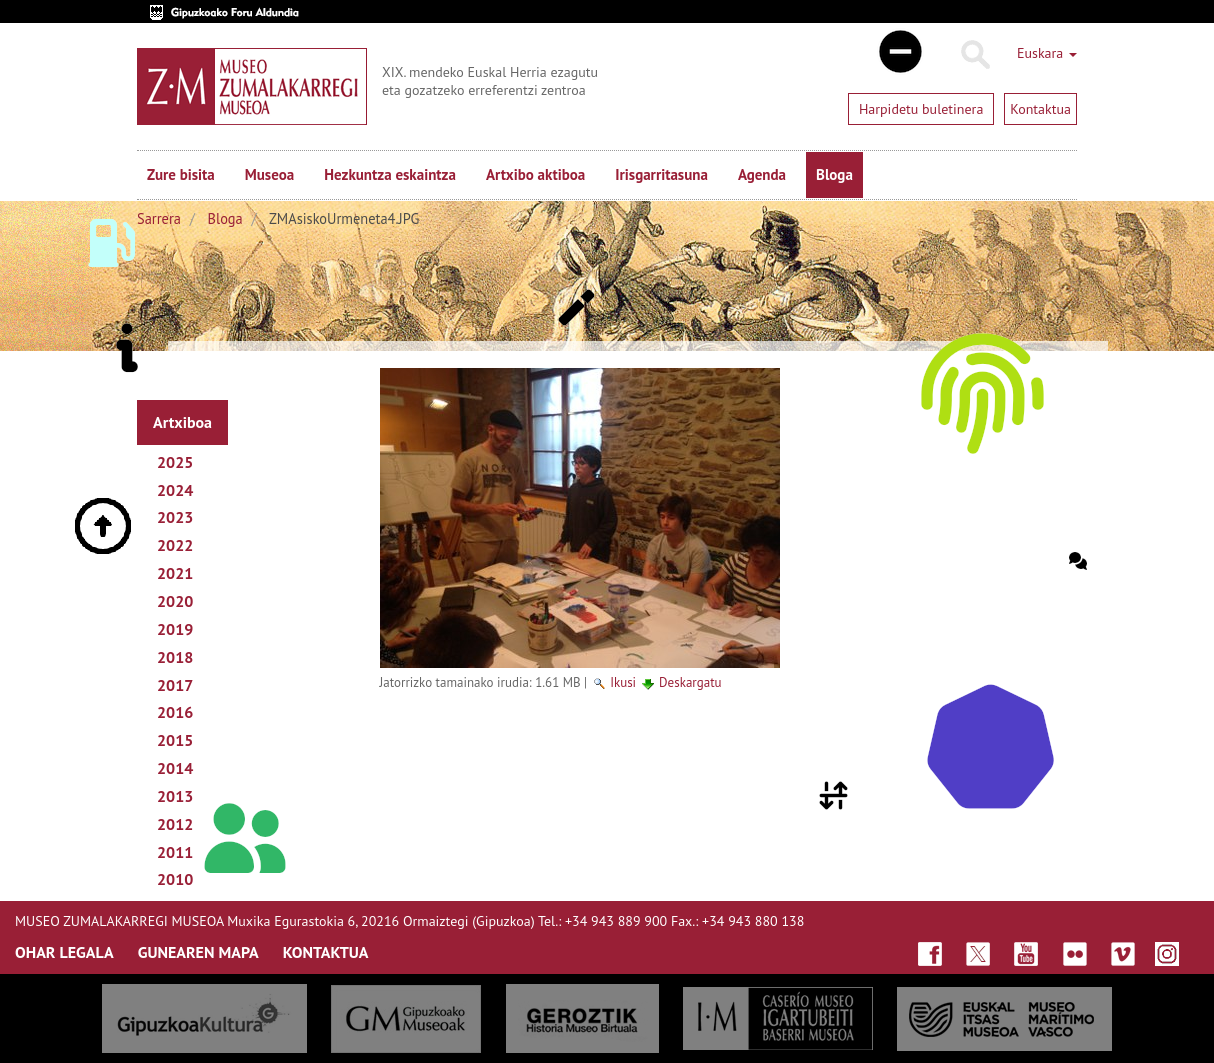  Describe the element at coordinates (103, 526) in the screenshot. I see `upload a file or content` at that location.